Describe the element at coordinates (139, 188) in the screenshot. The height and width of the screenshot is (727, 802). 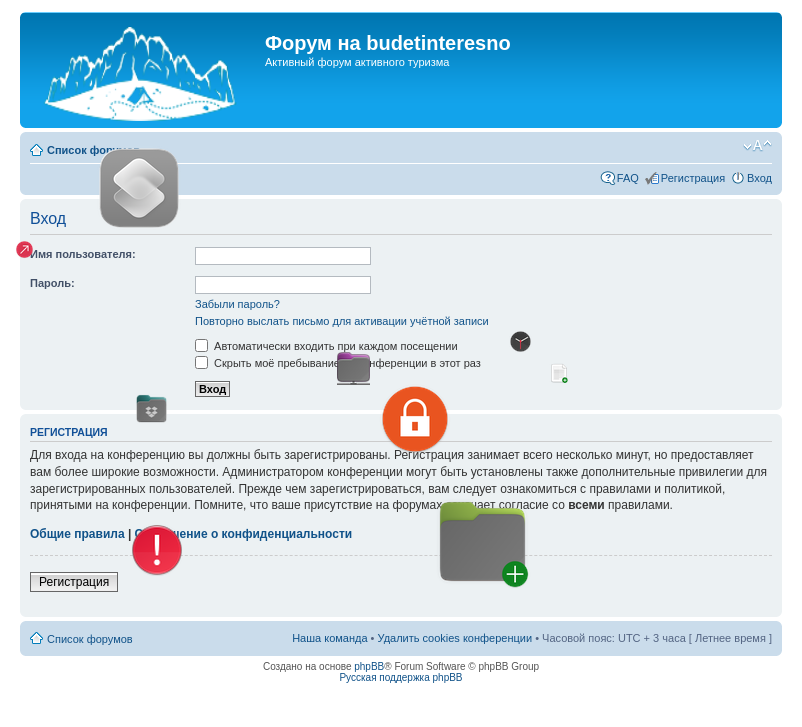
I see `open the shortcuts app` at that location.